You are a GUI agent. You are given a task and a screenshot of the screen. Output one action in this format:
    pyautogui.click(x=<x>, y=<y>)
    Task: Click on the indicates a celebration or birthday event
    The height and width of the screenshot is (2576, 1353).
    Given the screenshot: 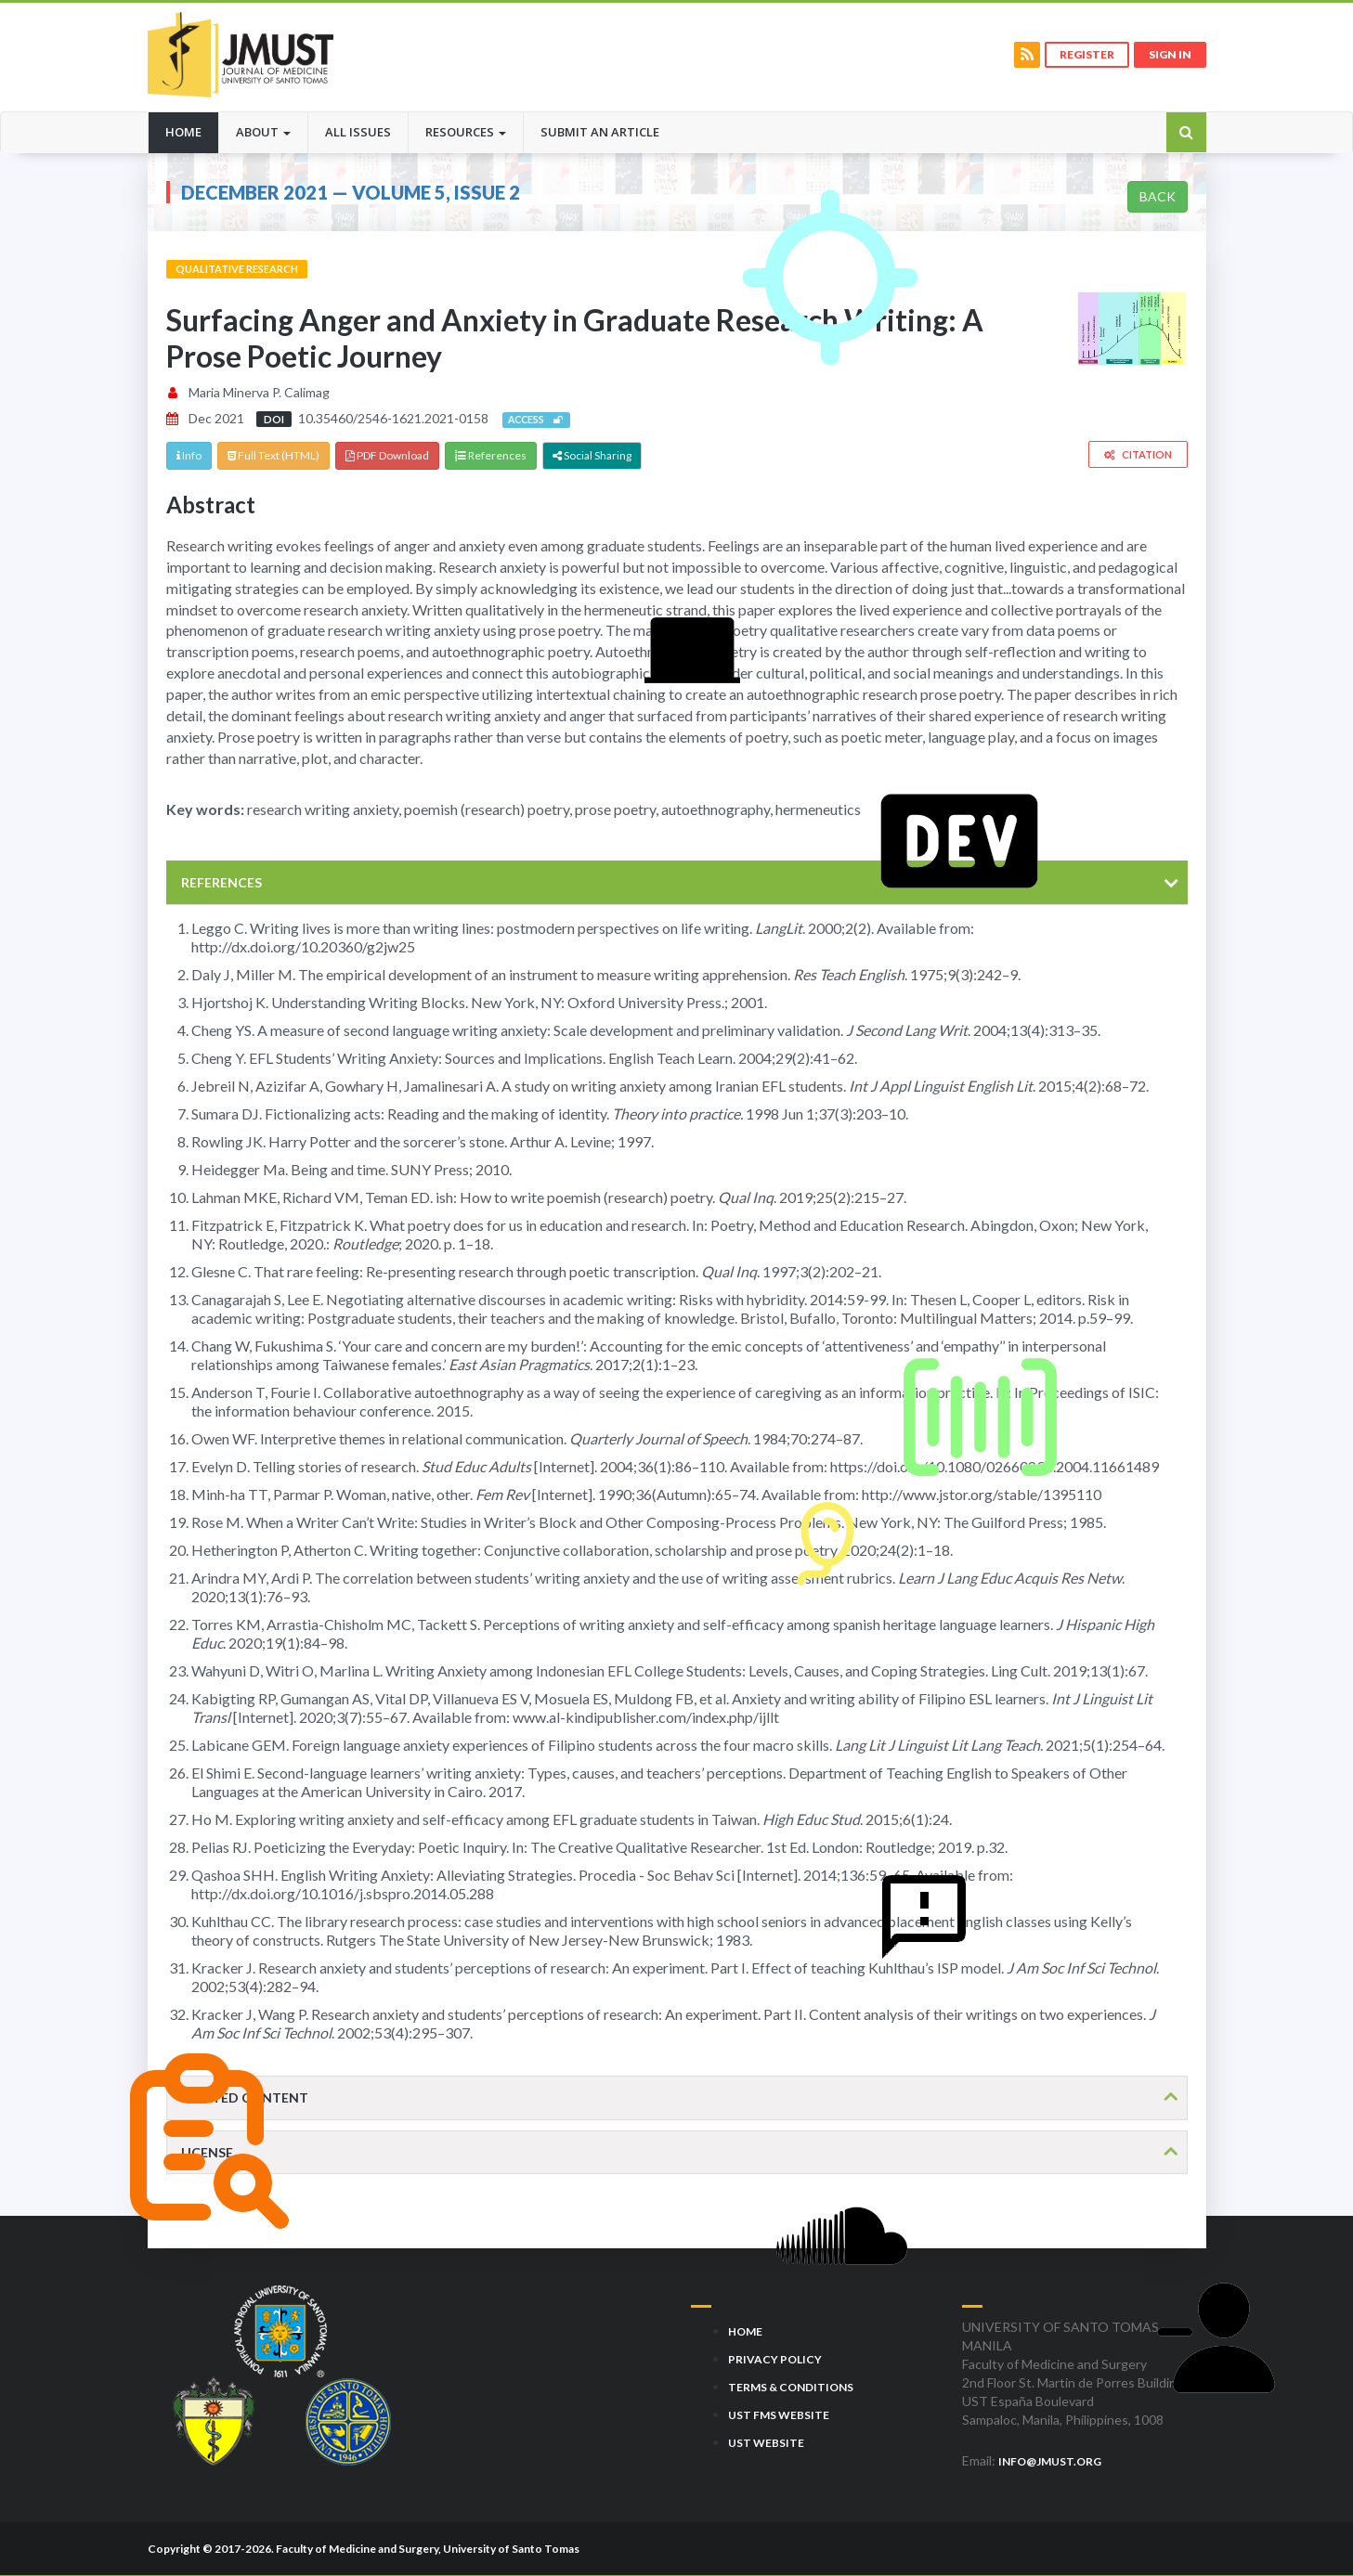 What is the action you would take?
    pyautogui.click(x=827, y=1544)
    